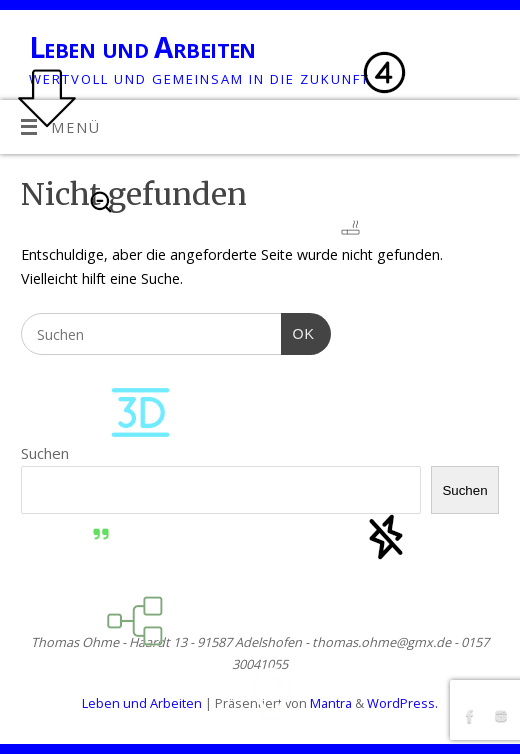 Image resolution: width=520 pixels, height=754 pixels. I want to click on switch to 3D view mode, so click(140, 412).